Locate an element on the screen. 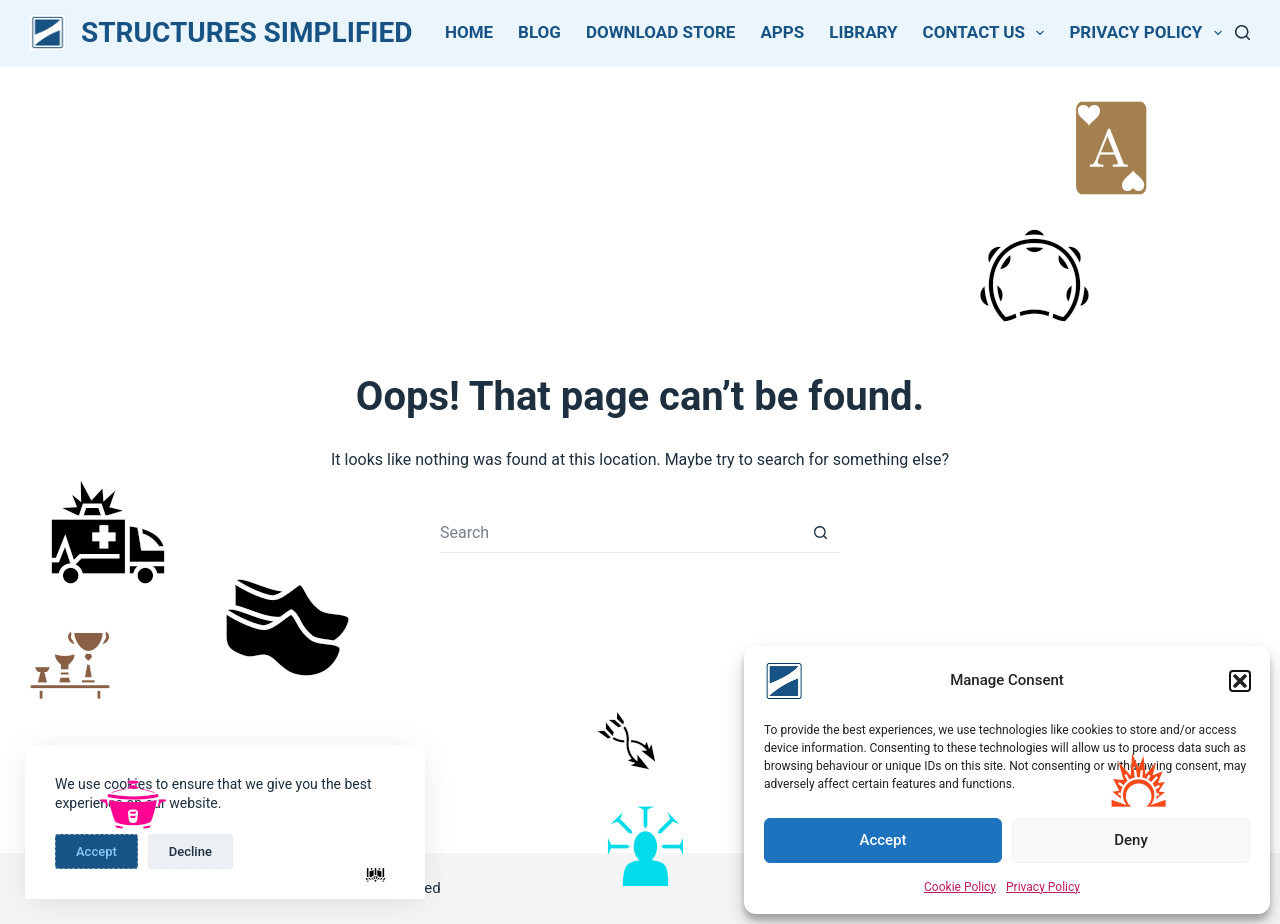 This screenshot has height=924, width=1280. access musical instruments or percussion sounds is located at coordinates (1034, 275).